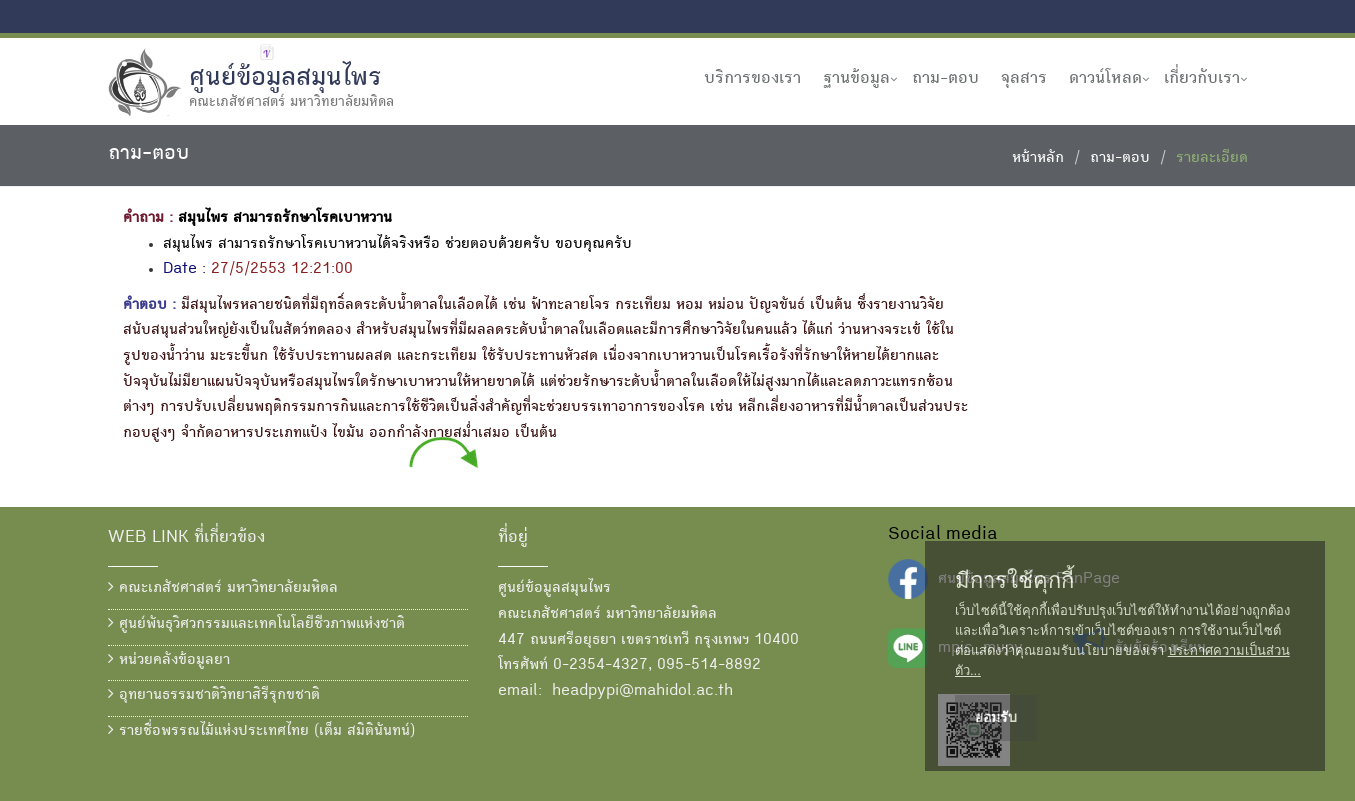  Describe the element at coordinates (444, 452) in the screenshot. I see `redo the last undone action` at that location.